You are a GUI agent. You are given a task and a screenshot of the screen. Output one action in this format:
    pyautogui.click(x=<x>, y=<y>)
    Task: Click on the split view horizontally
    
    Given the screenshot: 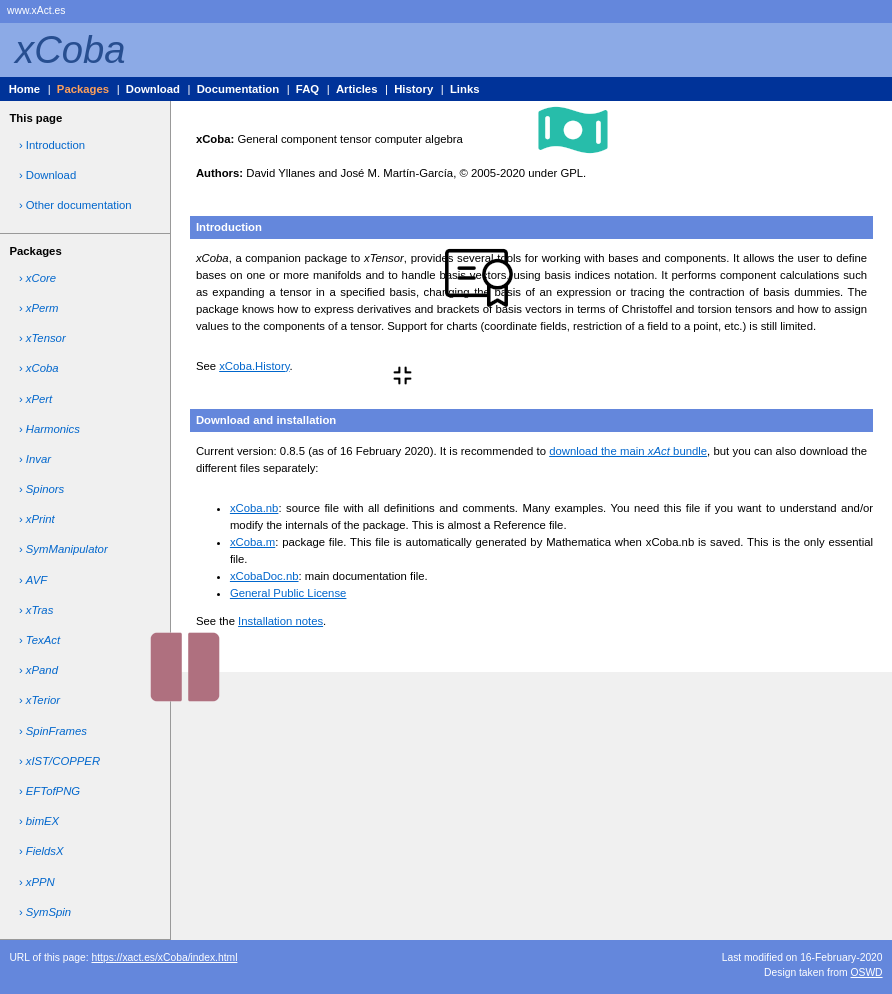 What is the action you would take?
    pyautogui.click(x=185, y=667)
    